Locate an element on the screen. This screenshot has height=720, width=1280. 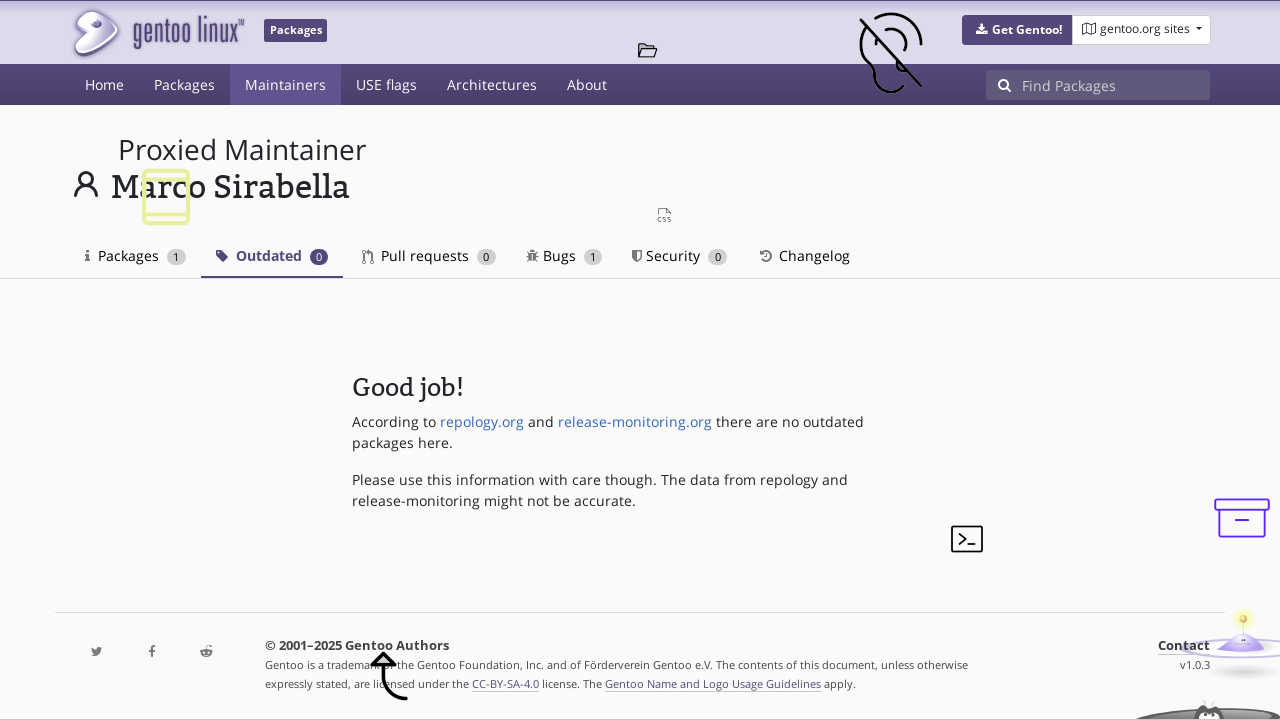
go back and up in navigation is located at coordinates (389, 676).